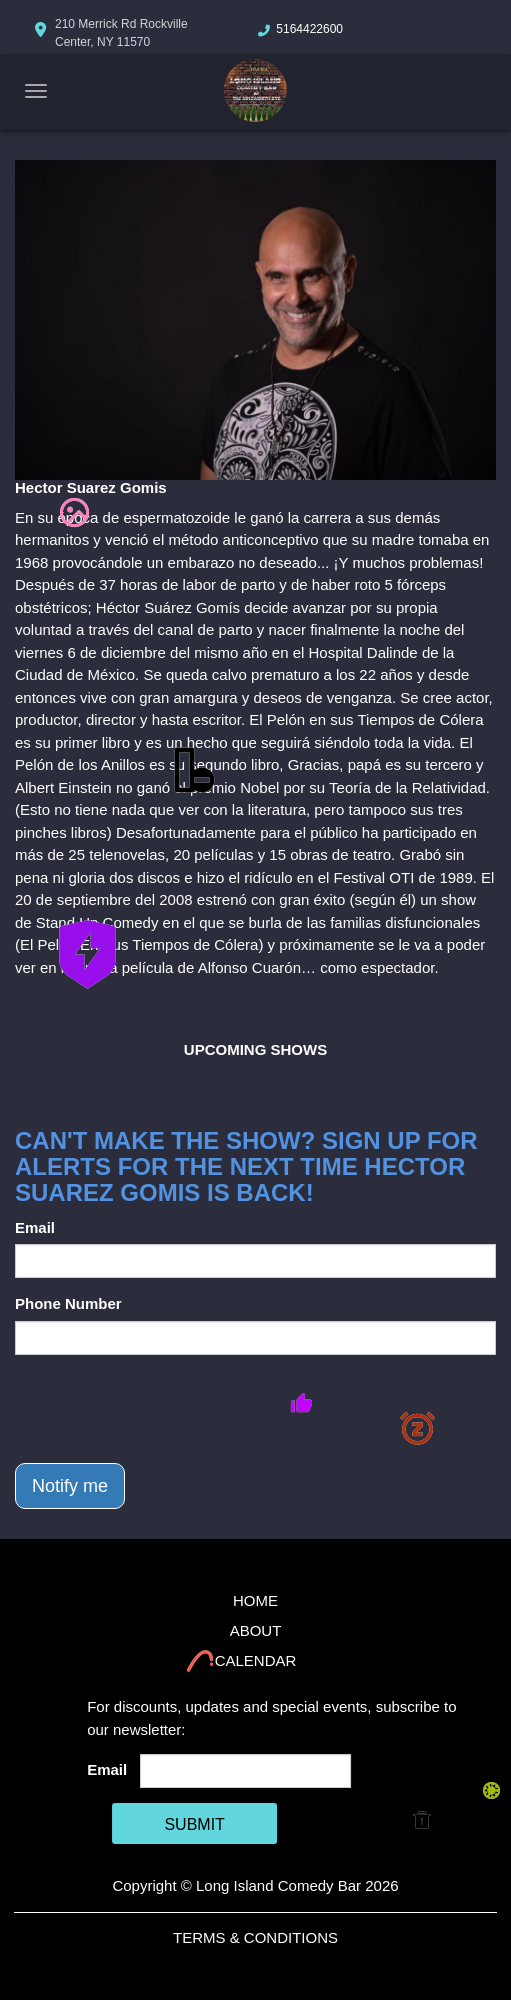 Image resolution: width=511 pixels, height=2000 pixels. What do you see at coordinates (87, 954) in the screenshot?
I see `indicates active security protection or firewall enabled` at bounding box center [87, 954].